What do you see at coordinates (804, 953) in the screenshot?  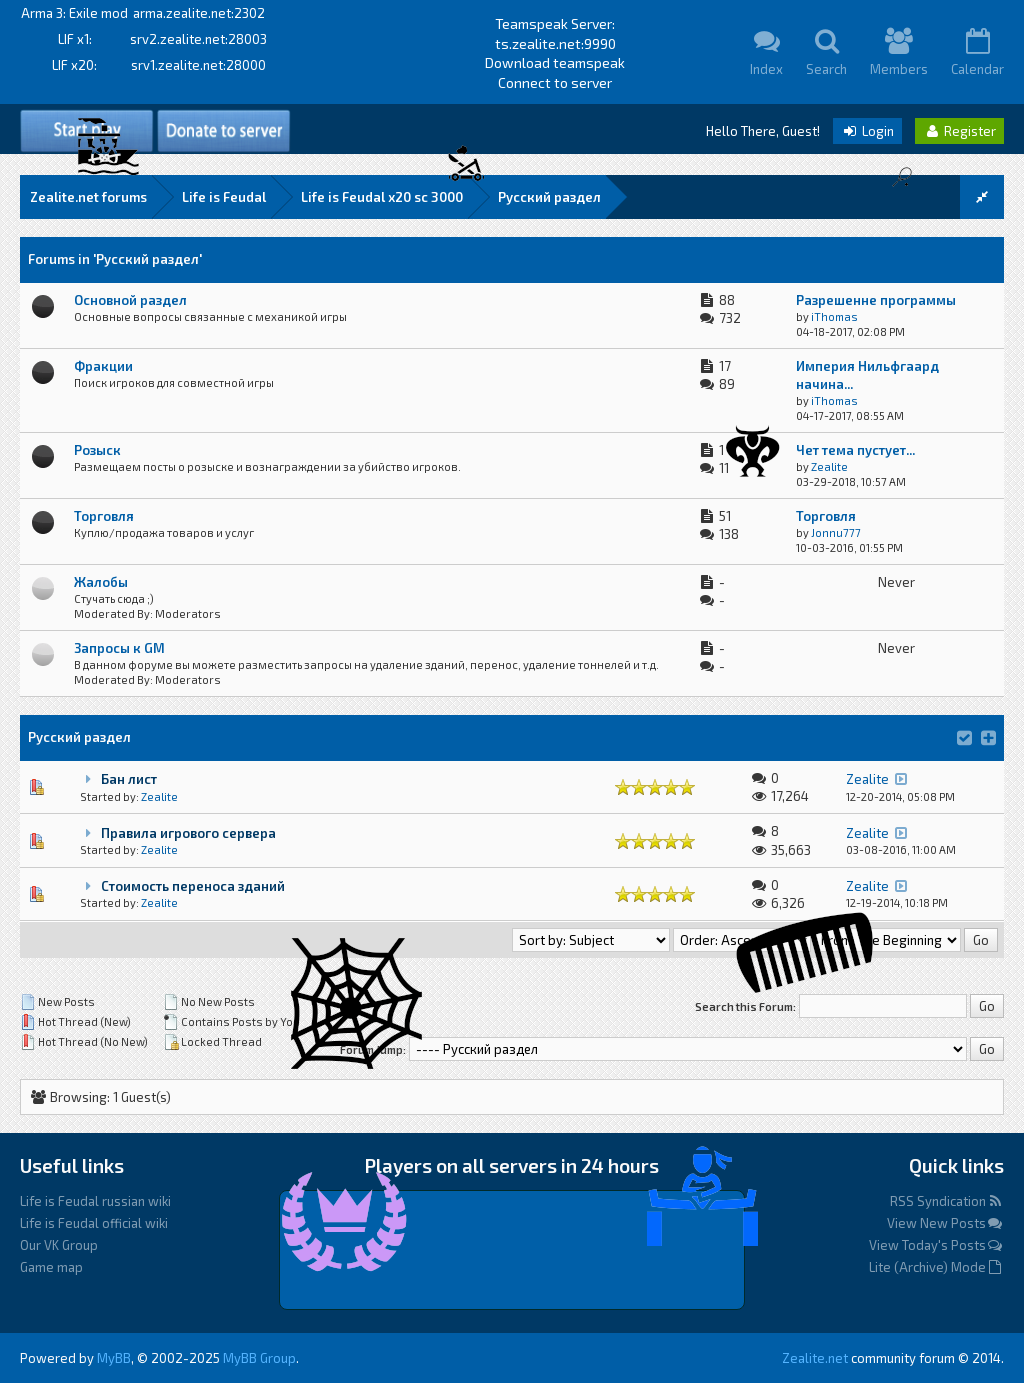 I see `access grooming or personal care settings` at bounding box center [804, 953].